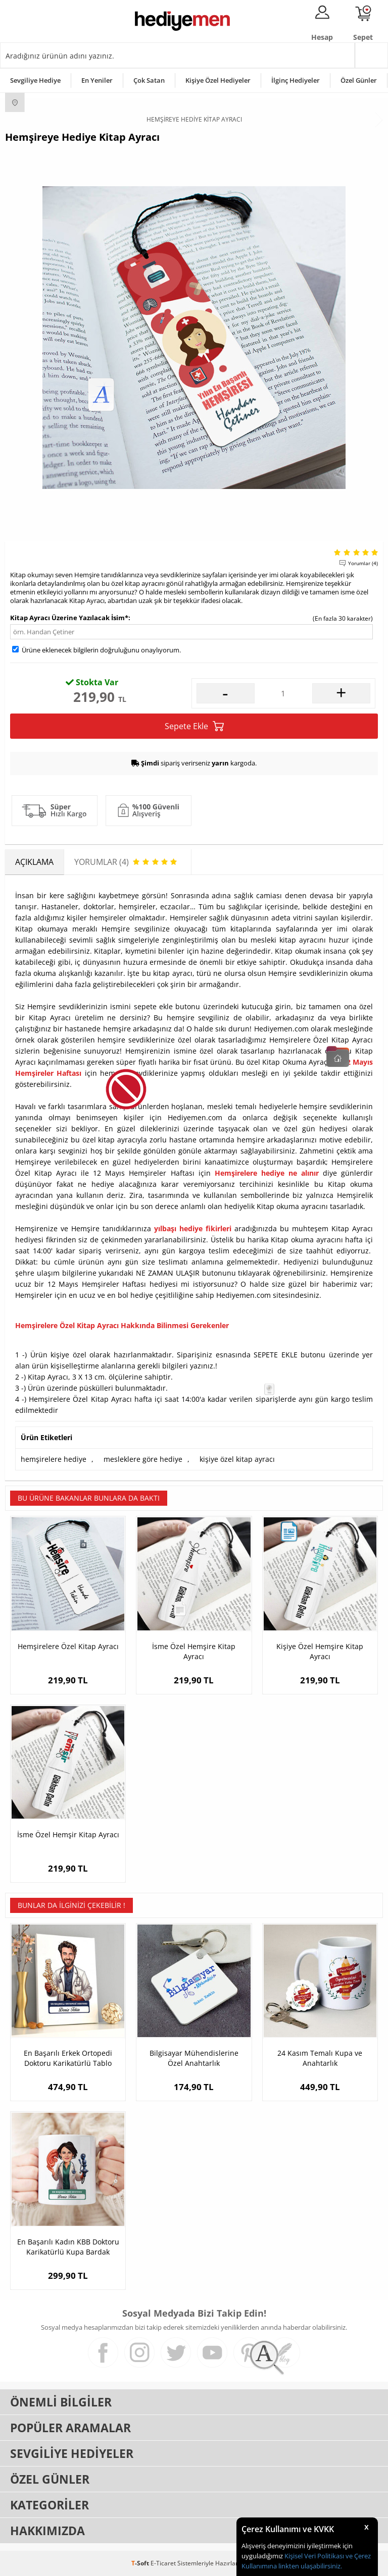 The width and height of the screenshot is (388, 2576). What do you see at coordinates (180, 1609) in the screenshot?
I see `open a text file` at bounding box center [180, 1609].